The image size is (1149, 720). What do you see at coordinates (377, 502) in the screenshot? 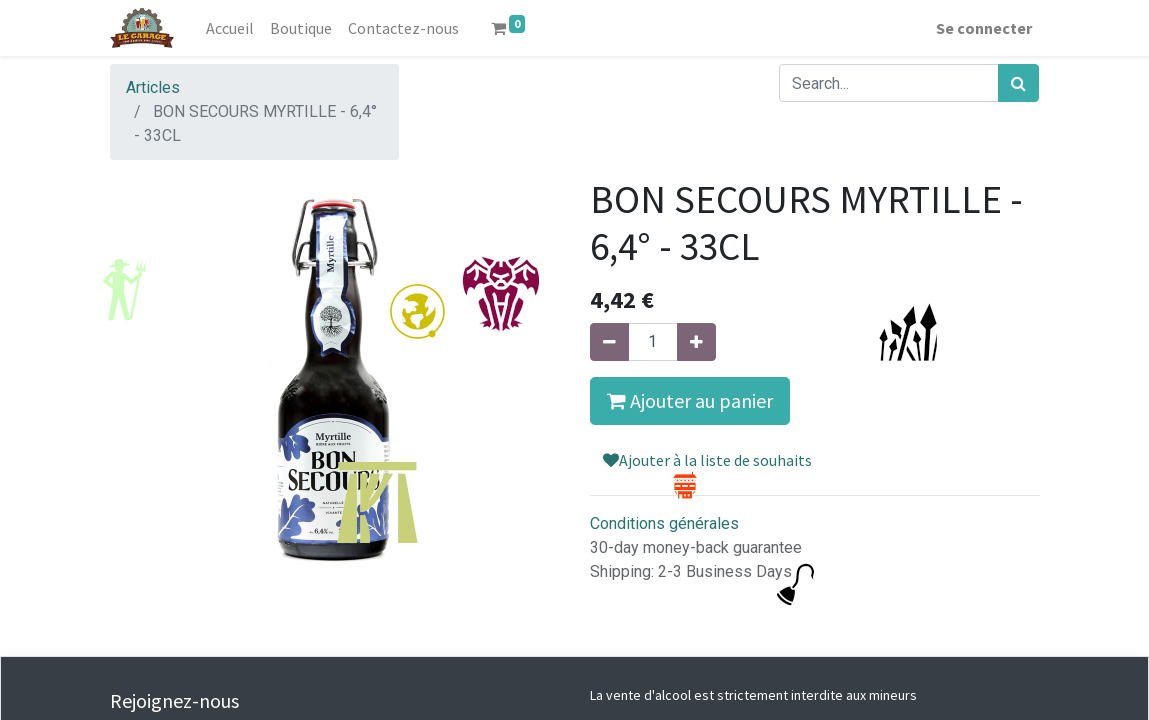
I see `enter a temple or shrine location` at bounding box center [377, 502].